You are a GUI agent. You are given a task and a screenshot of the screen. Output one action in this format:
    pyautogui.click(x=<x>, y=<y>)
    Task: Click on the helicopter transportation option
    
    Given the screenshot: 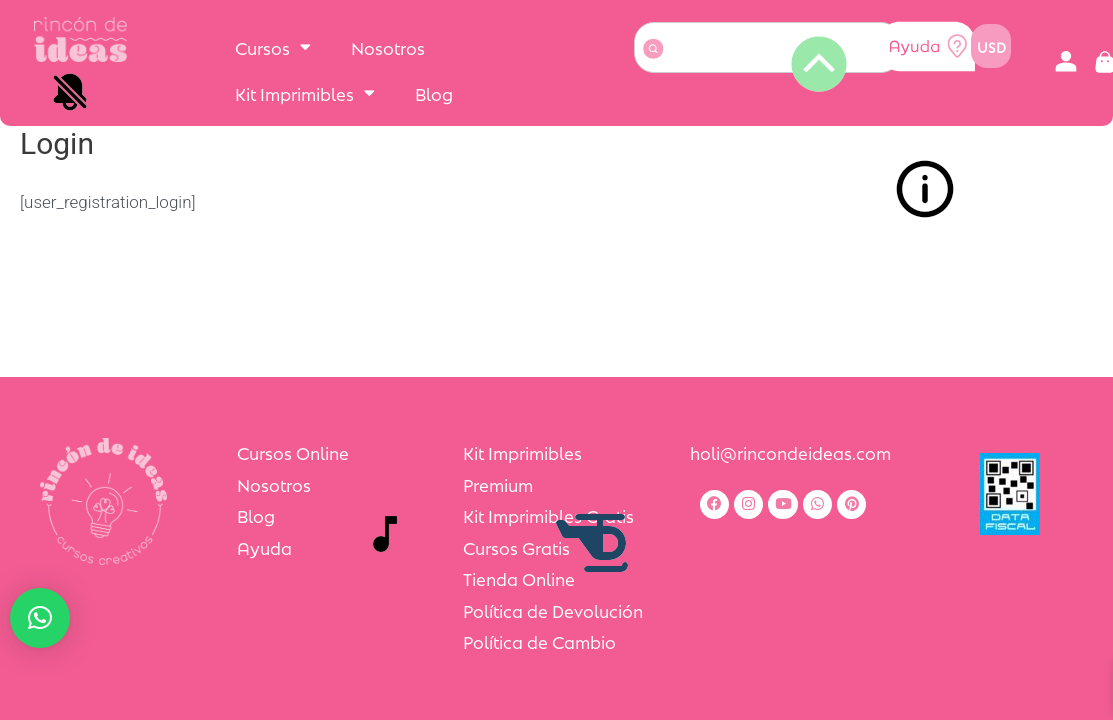 What is the action you would take?
    pyautogui.click(x=592, y=542)
    